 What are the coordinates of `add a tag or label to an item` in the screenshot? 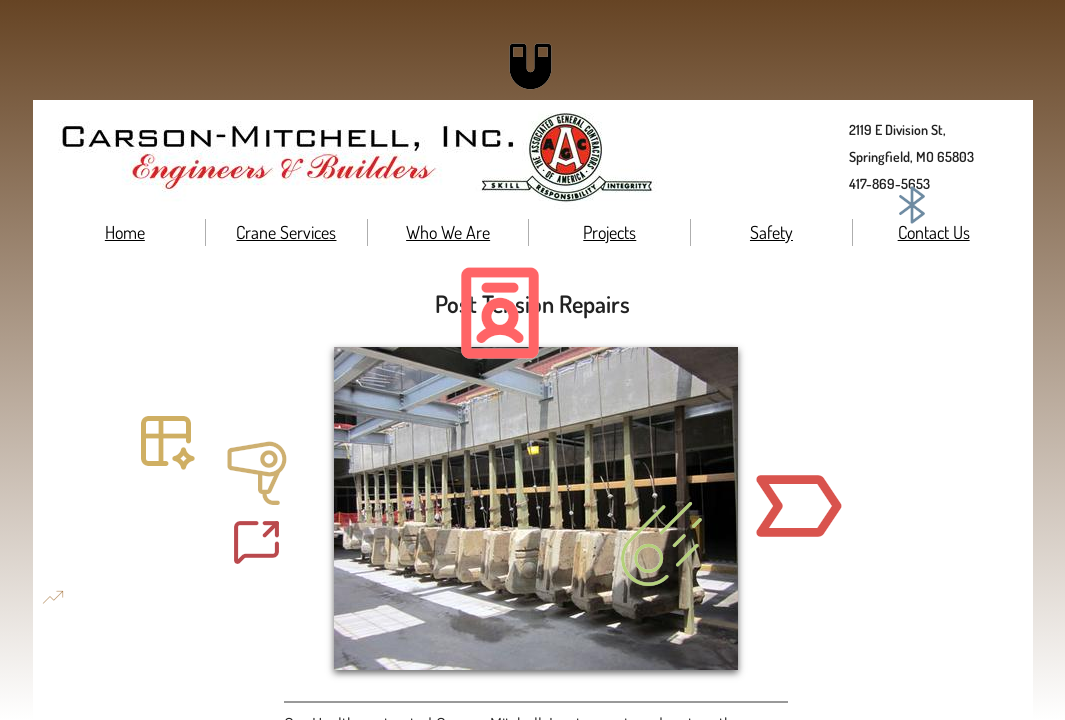 It's located at (796, 506).